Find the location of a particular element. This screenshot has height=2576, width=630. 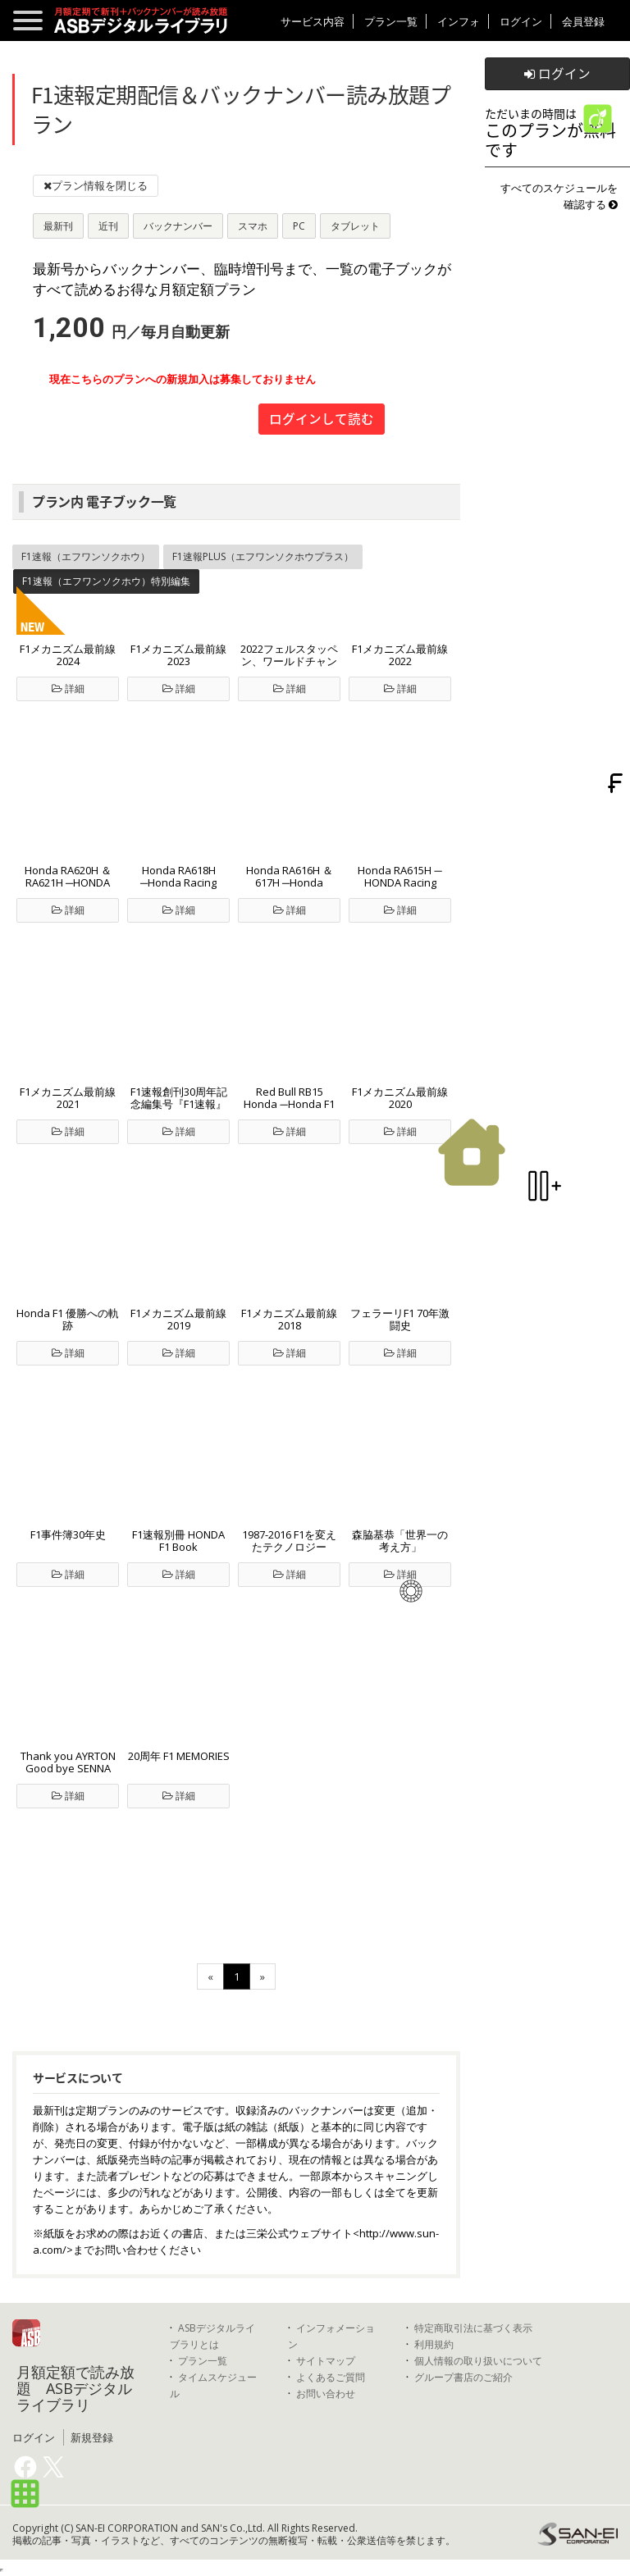

view data in grid or table format is located at coordinates (25, 2493).